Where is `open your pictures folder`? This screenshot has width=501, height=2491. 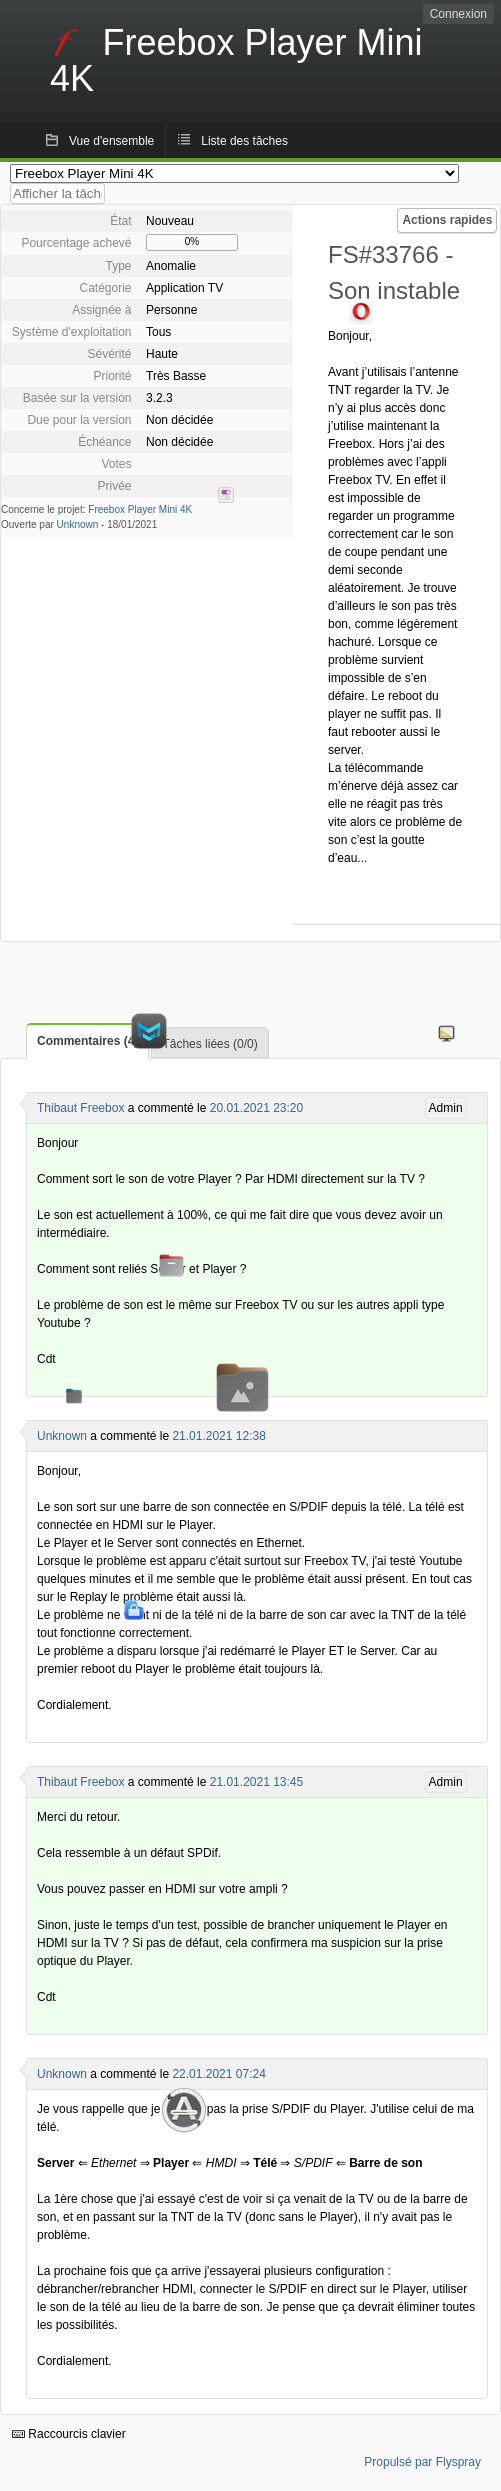
open your pictures folder is located at coordinates (242, 1387).